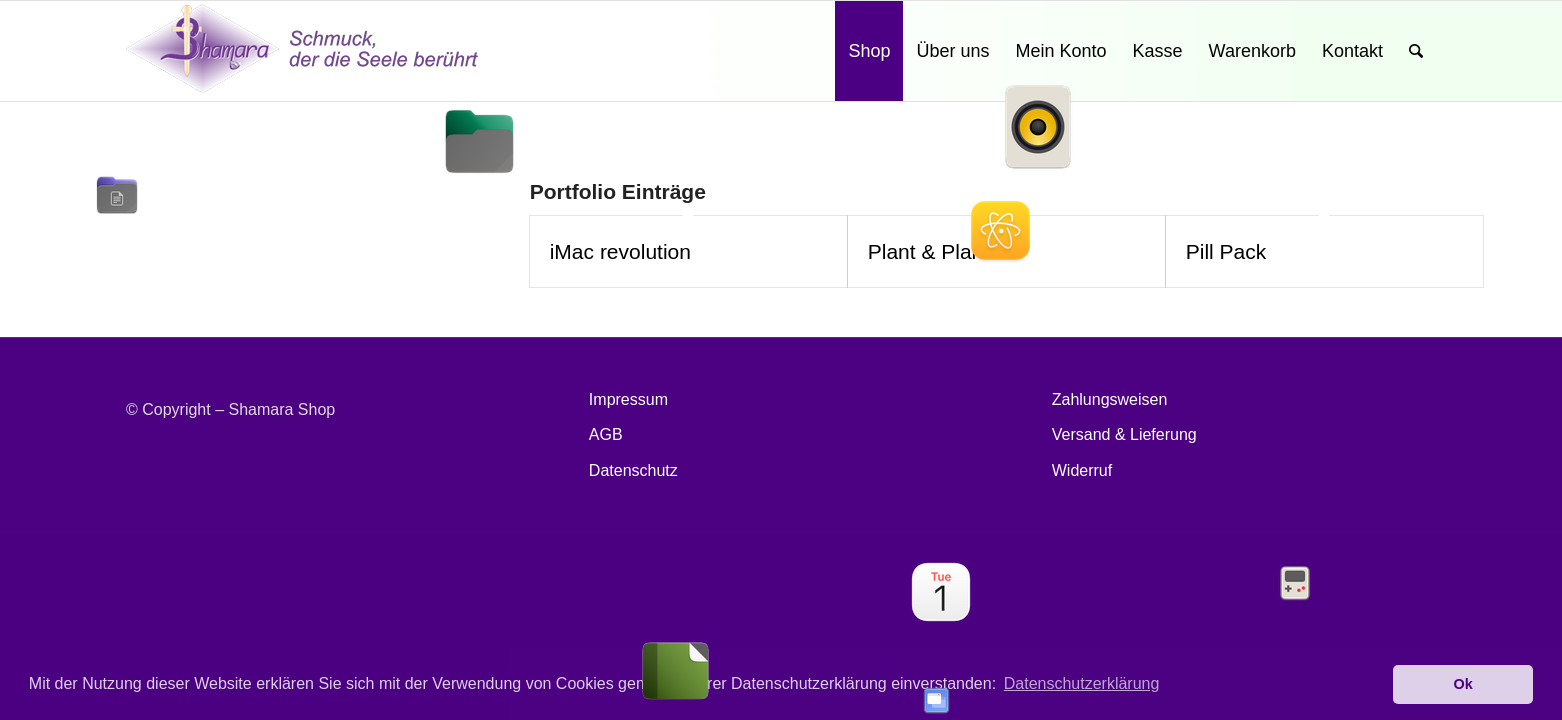  Describe the element at coordinates (479, 141) in the screenshot. I see `open folder containing files` at that location.